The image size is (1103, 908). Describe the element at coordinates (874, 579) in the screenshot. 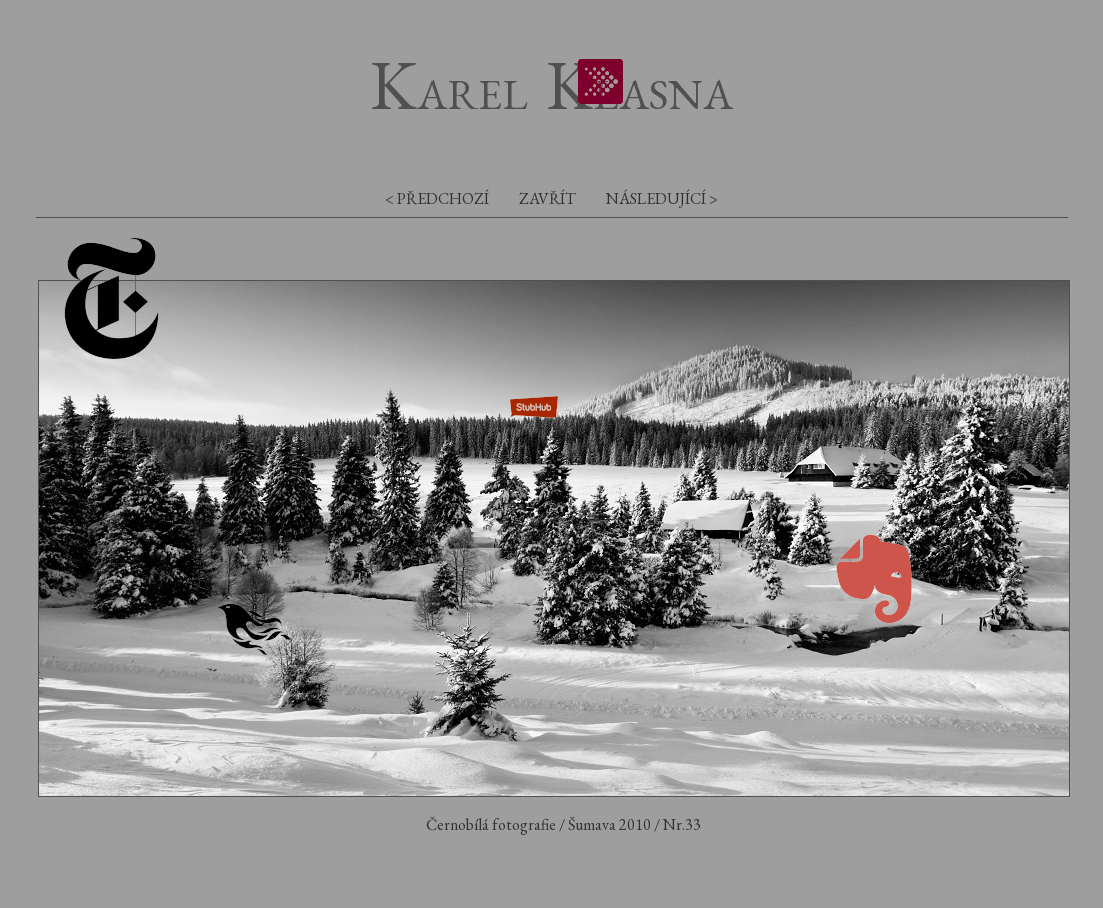

I see `open evernote app` at that location.